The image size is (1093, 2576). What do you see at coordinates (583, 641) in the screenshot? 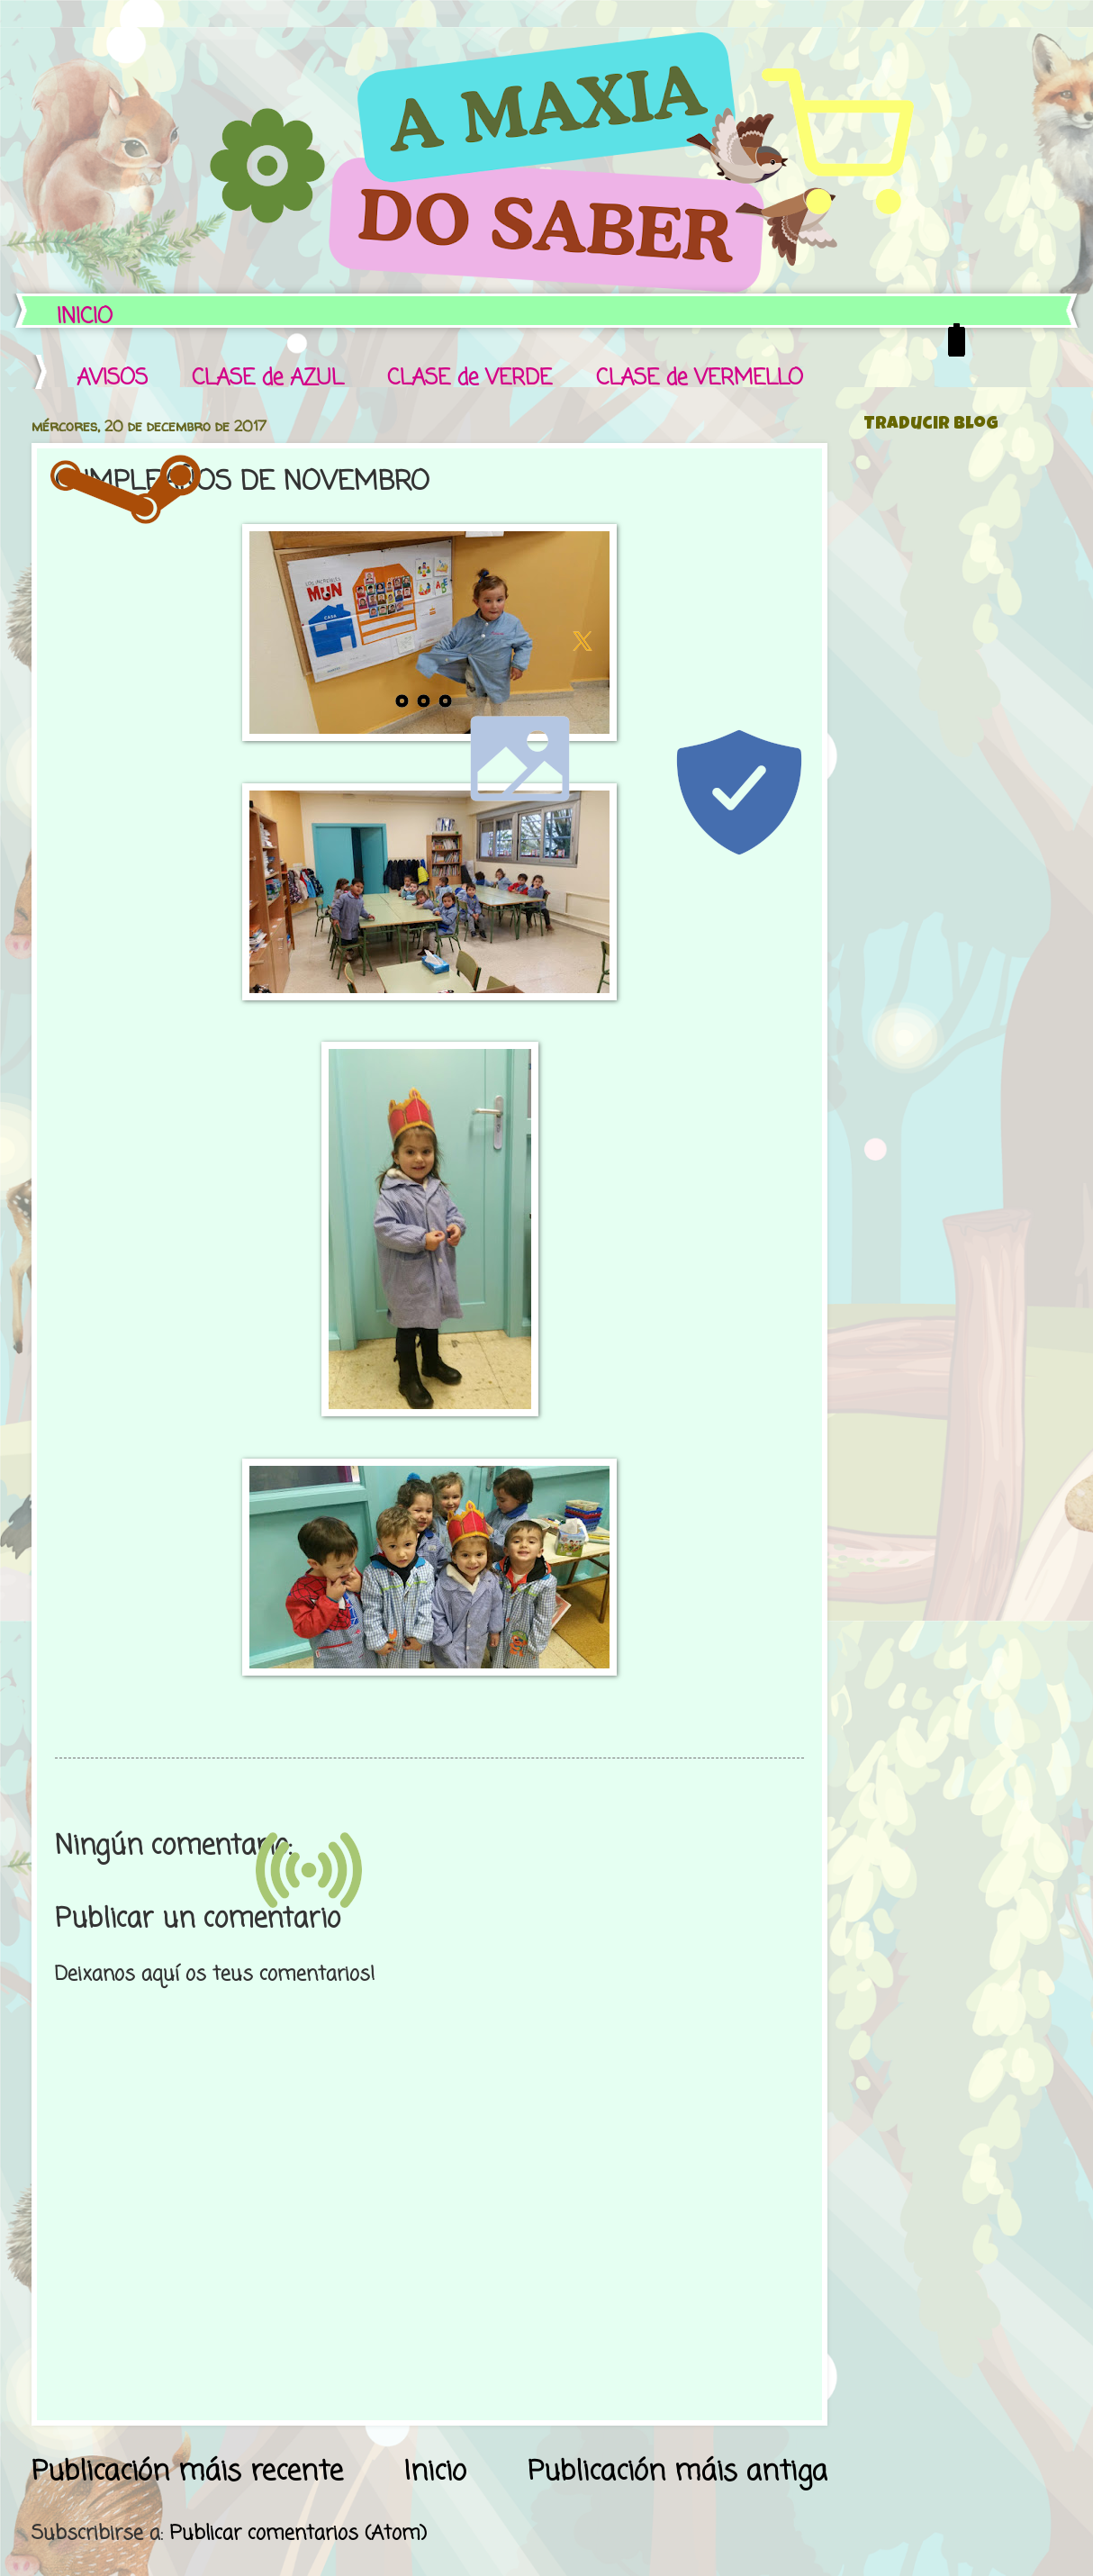
I see `share to X (formerly Twitter)` at bounding box center [583, 641].